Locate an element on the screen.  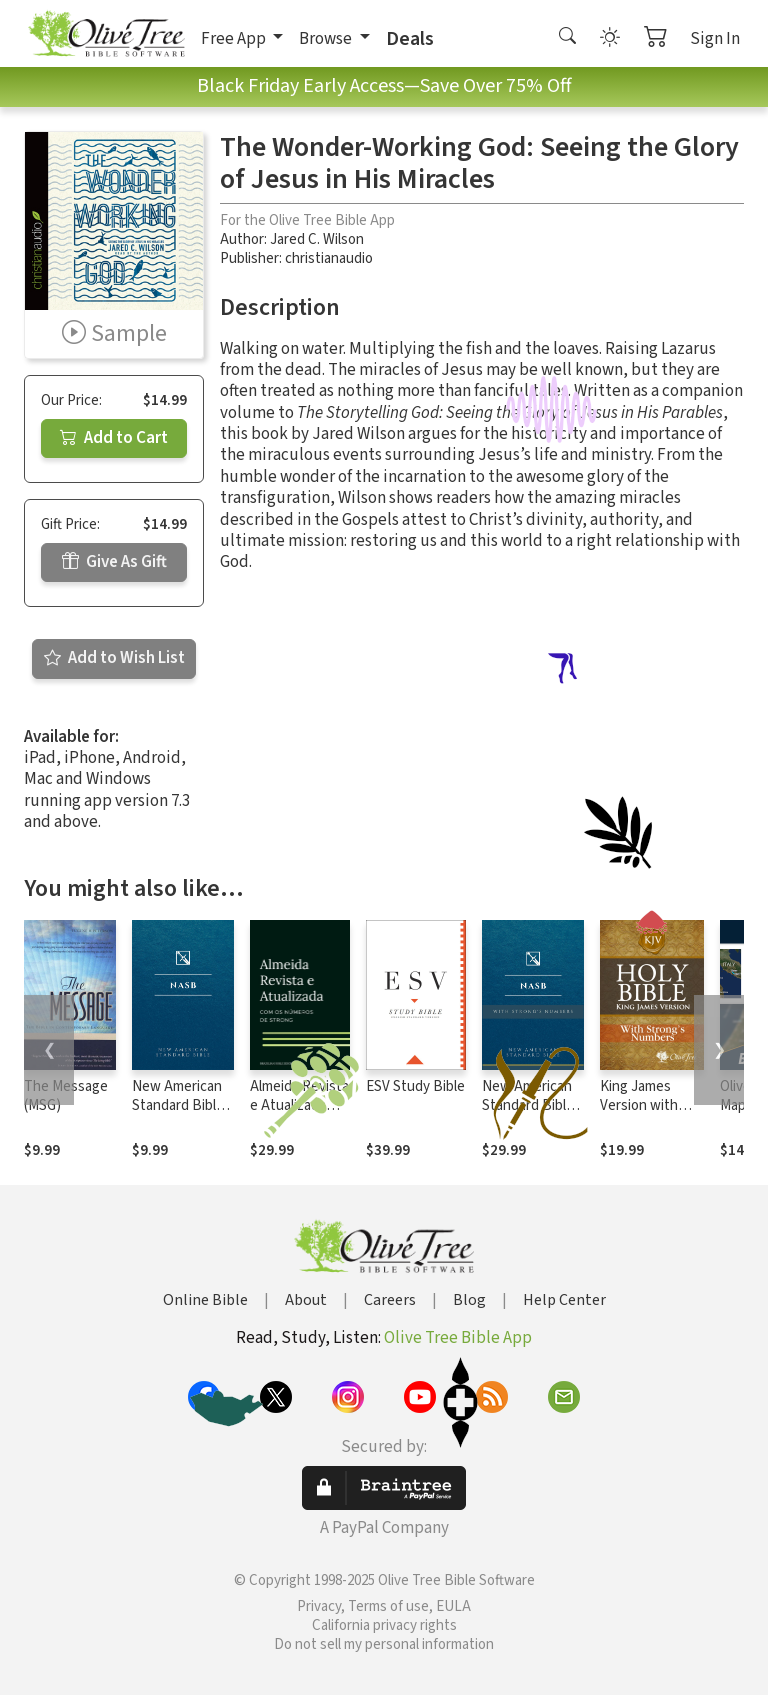
select mongolia as your country or region is located at coordinates (226, 1408).